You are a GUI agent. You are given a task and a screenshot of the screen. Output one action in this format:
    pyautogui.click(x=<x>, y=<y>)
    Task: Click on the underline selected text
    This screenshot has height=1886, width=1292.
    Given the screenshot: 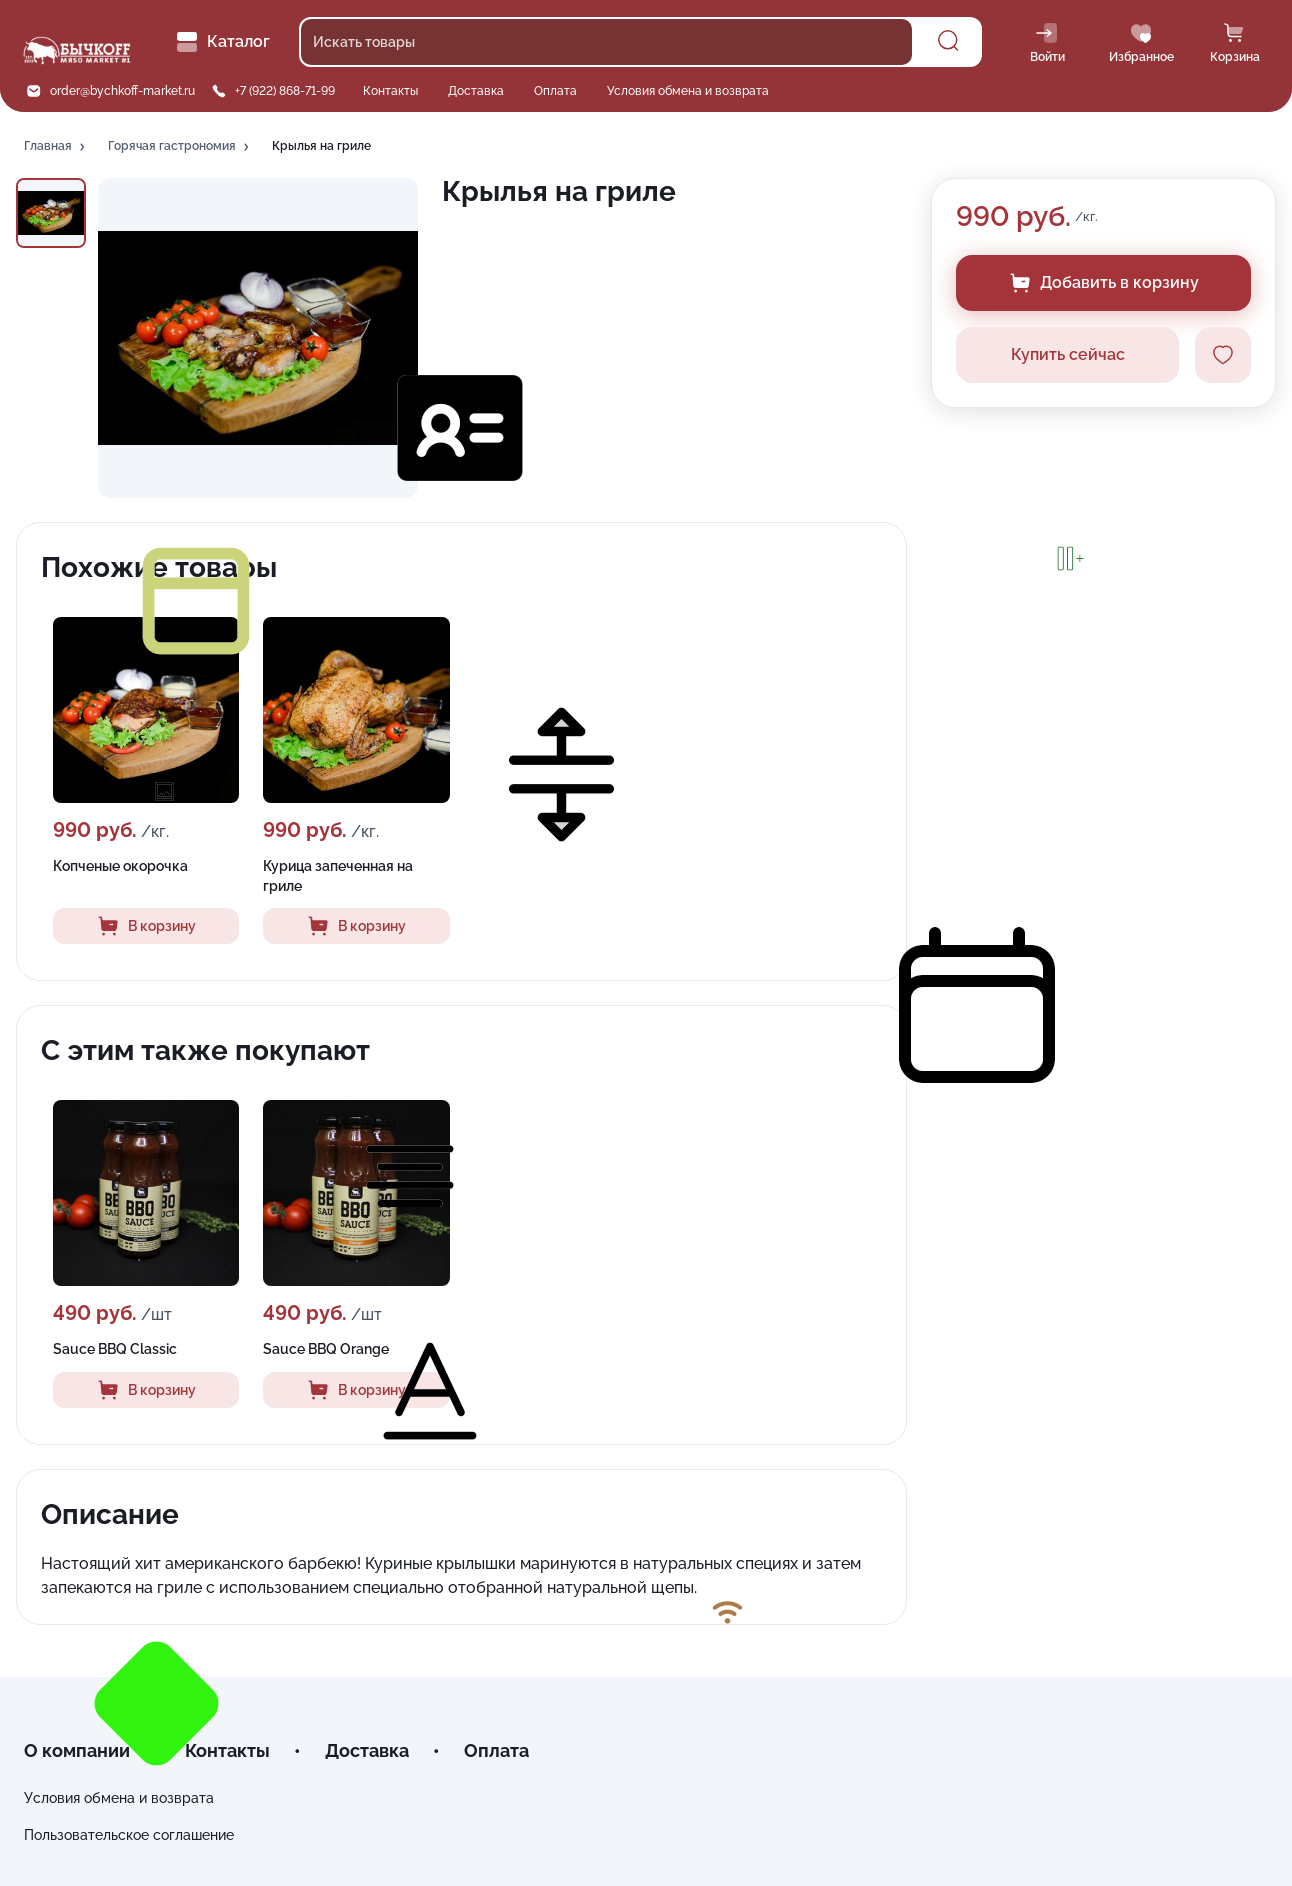 What is the action you would take?
    pyautogui.click(x=430, y=1393)
    